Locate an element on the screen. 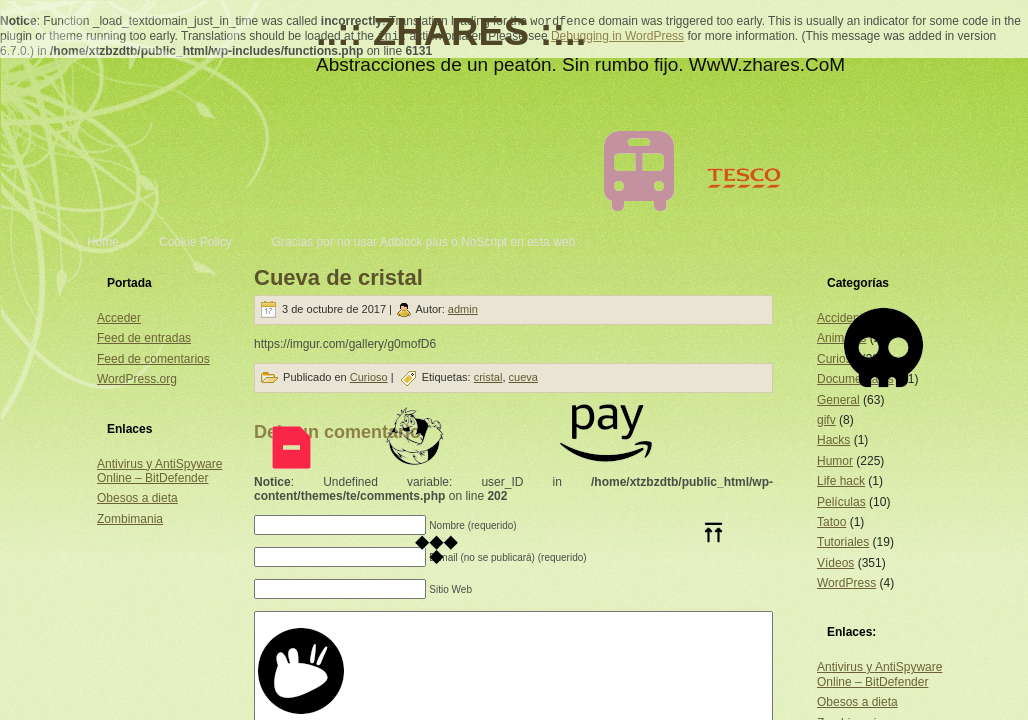 This screenshot has height=720, width=1028. the red yeti brand logo is located at coordinates (415, 436).